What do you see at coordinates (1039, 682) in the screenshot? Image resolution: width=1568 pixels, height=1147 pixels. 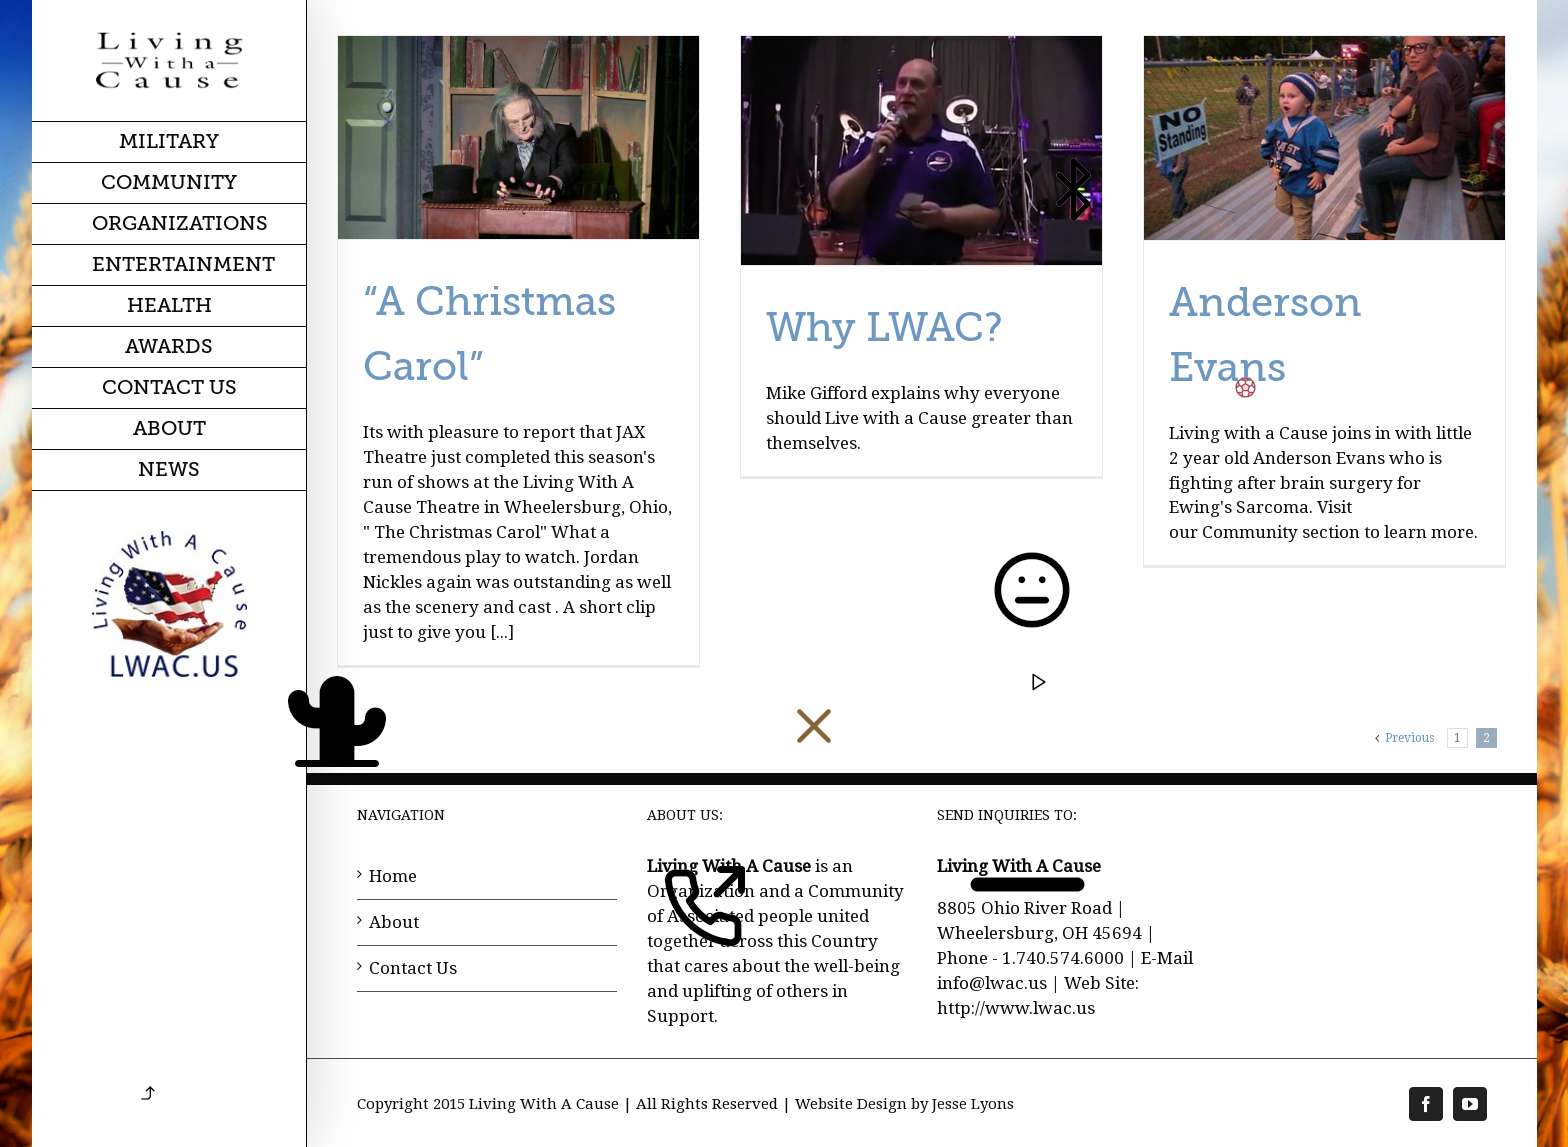 I see `play media or video content` at bounding box center [1039, 682].